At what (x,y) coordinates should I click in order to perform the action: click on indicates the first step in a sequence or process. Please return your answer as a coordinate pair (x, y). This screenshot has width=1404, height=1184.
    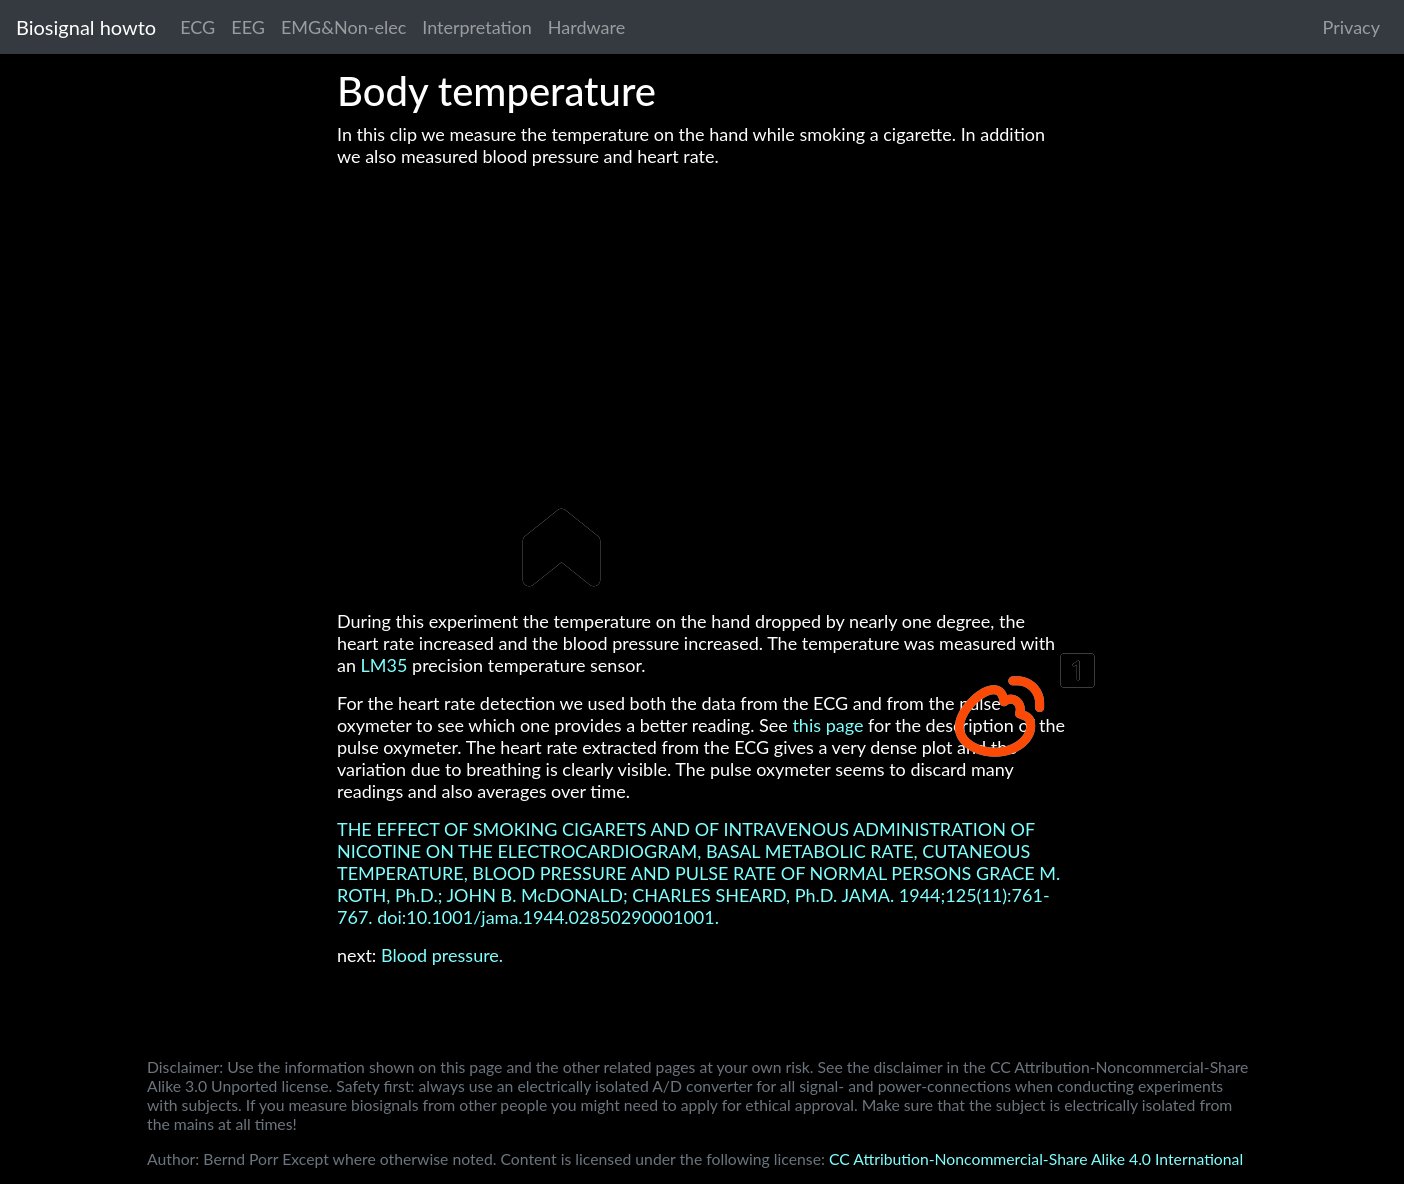
    Looking at the image, I should click on (1077, 670).